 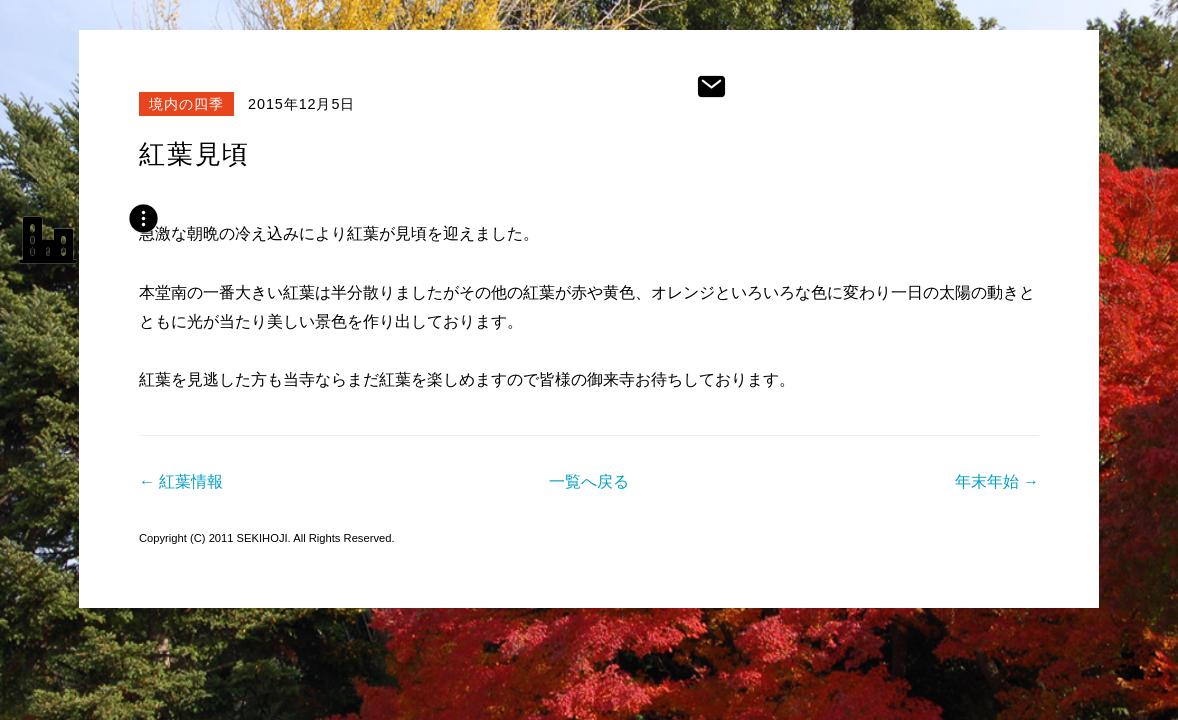 What do you see at coordinates (711, 86) in the screenshot?
I see `open your email inbox` at bounding box center [711, 86].